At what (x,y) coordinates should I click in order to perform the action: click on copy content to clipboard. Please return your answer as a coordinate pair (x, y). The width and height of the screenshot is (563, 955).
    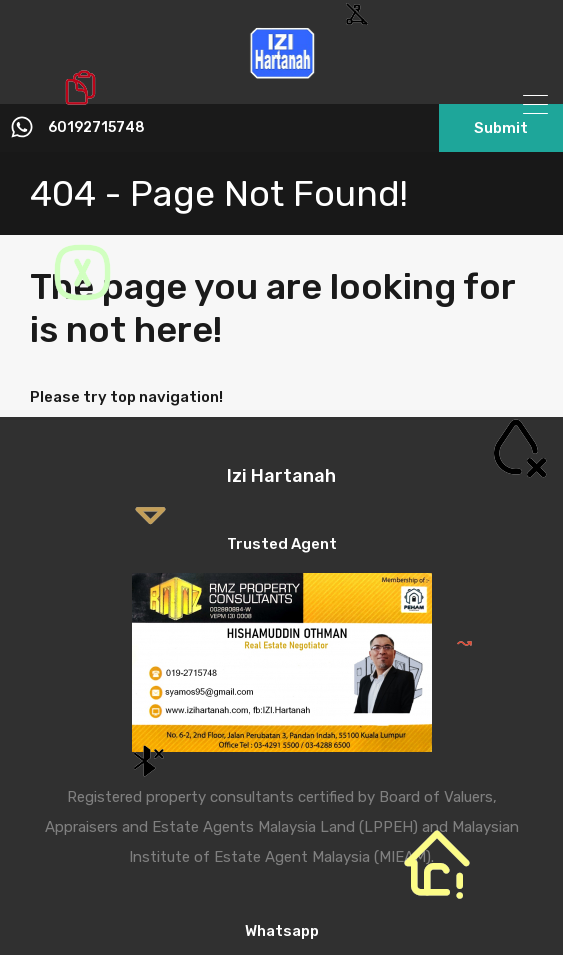
    Looking at the image, I should click on (80, 87).